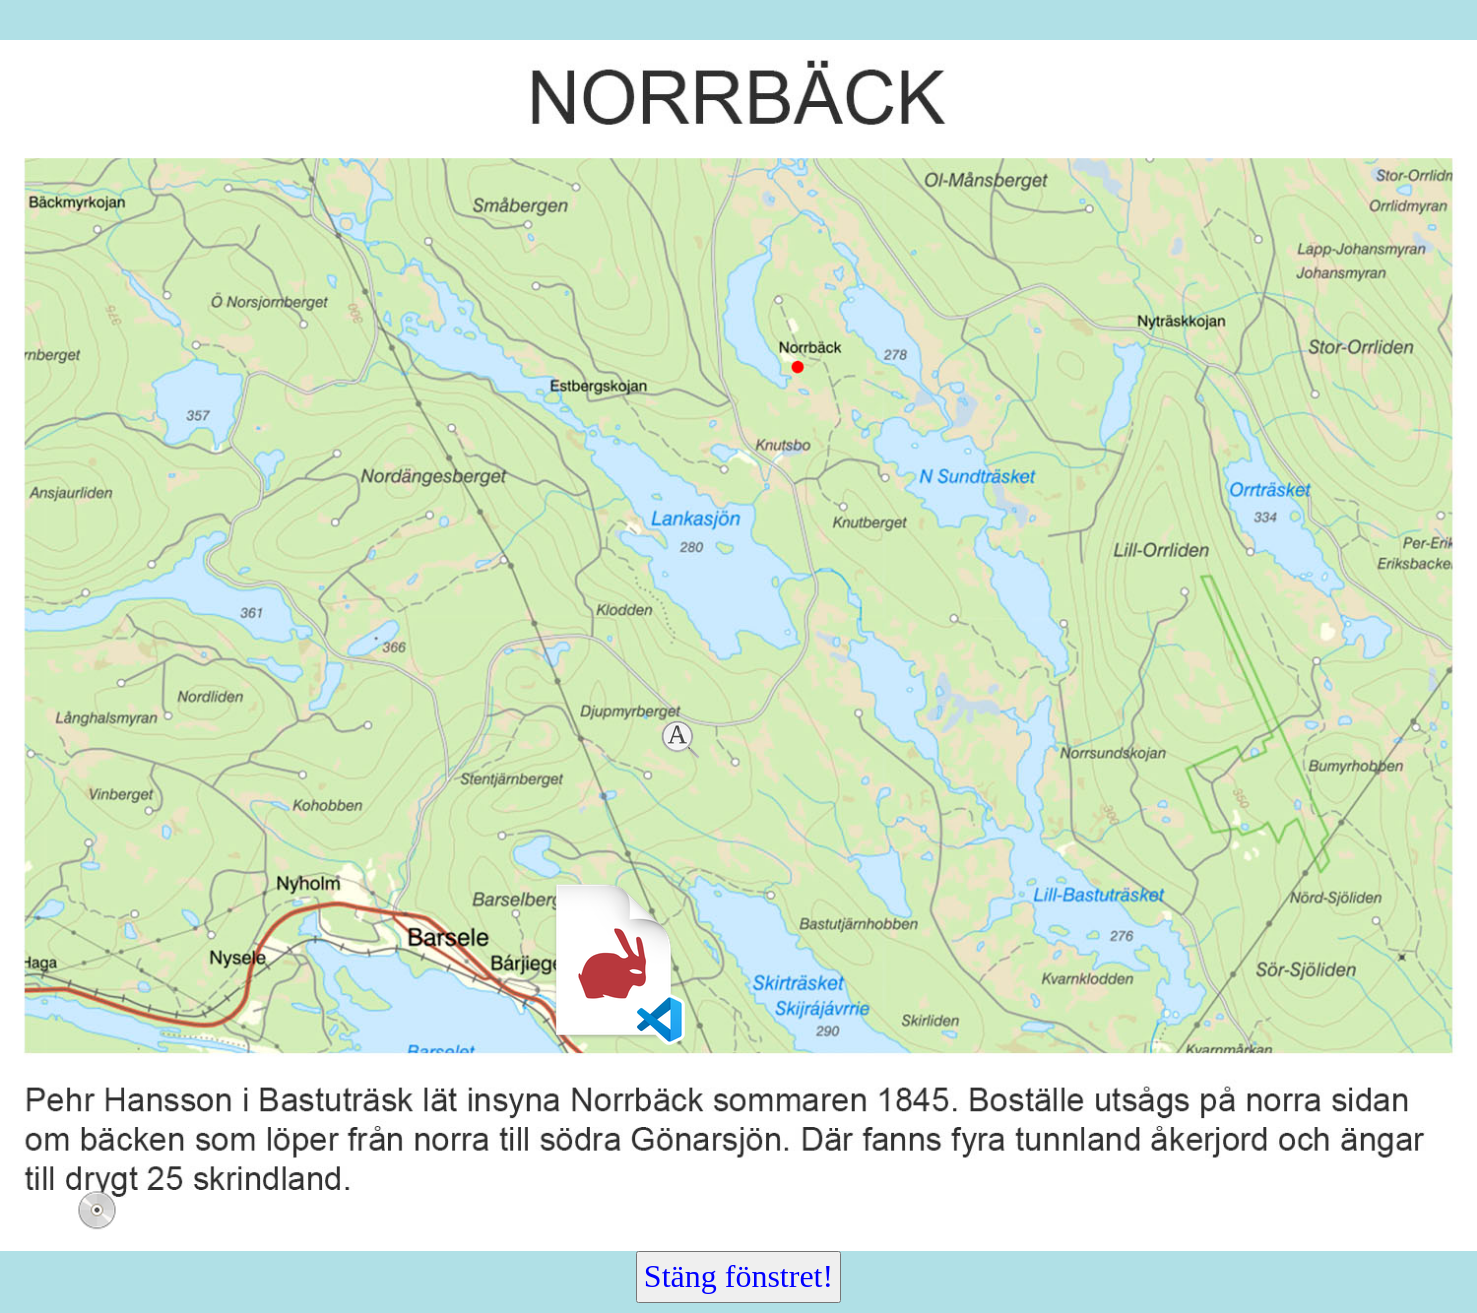 The image size is (1477, 1313). What do you see at coordinates (613, 963) in the screenshot?
I see `open a jade-related project or file in Visual Studio Code` at bounding box center [613, 963].